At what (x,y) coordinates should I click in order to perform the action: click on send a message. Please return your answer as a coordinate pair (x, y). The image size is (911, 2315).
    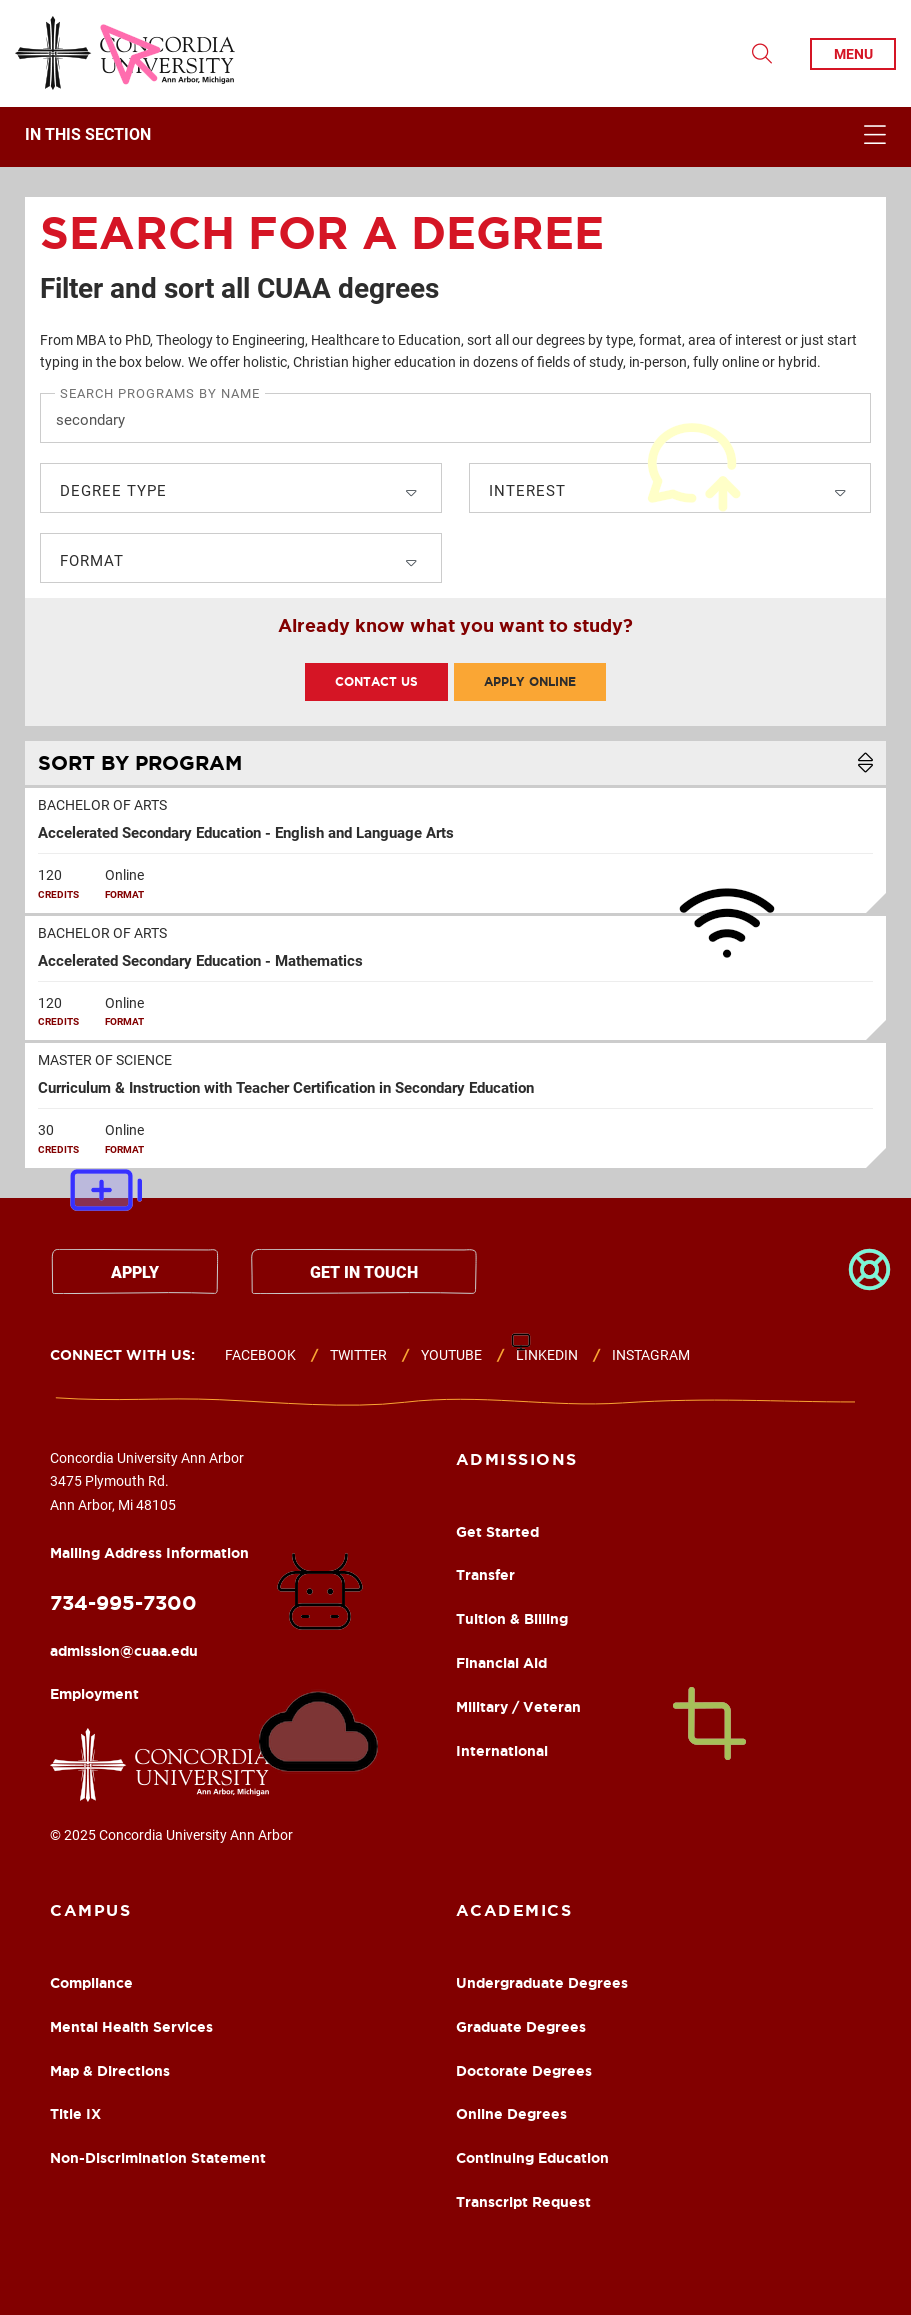
    Looking at the image, I should click on (692, 463).